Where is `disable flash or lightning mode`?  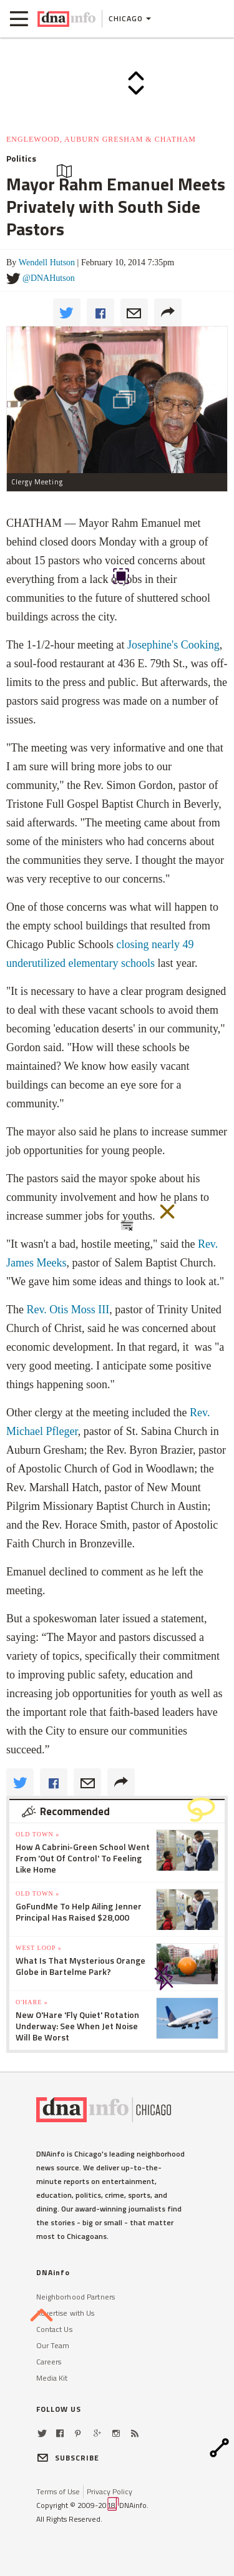
disable flash or lightning mode is located at coordinates (163, 1977).